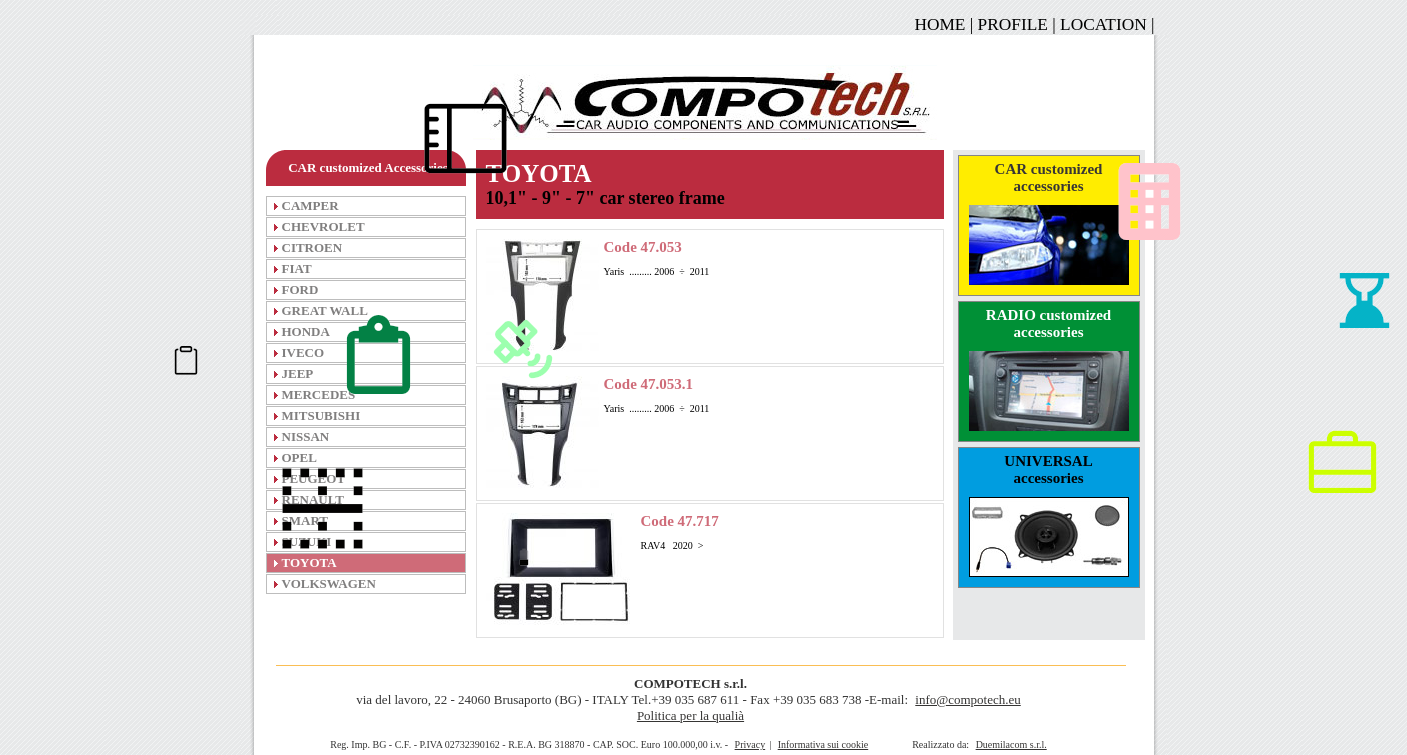 This screenshot has width=1407, height=755. What do you see at coordinates (1149, 201) in the screenshot?
I see `open the calculator app` at bounding box center [1149, 201].